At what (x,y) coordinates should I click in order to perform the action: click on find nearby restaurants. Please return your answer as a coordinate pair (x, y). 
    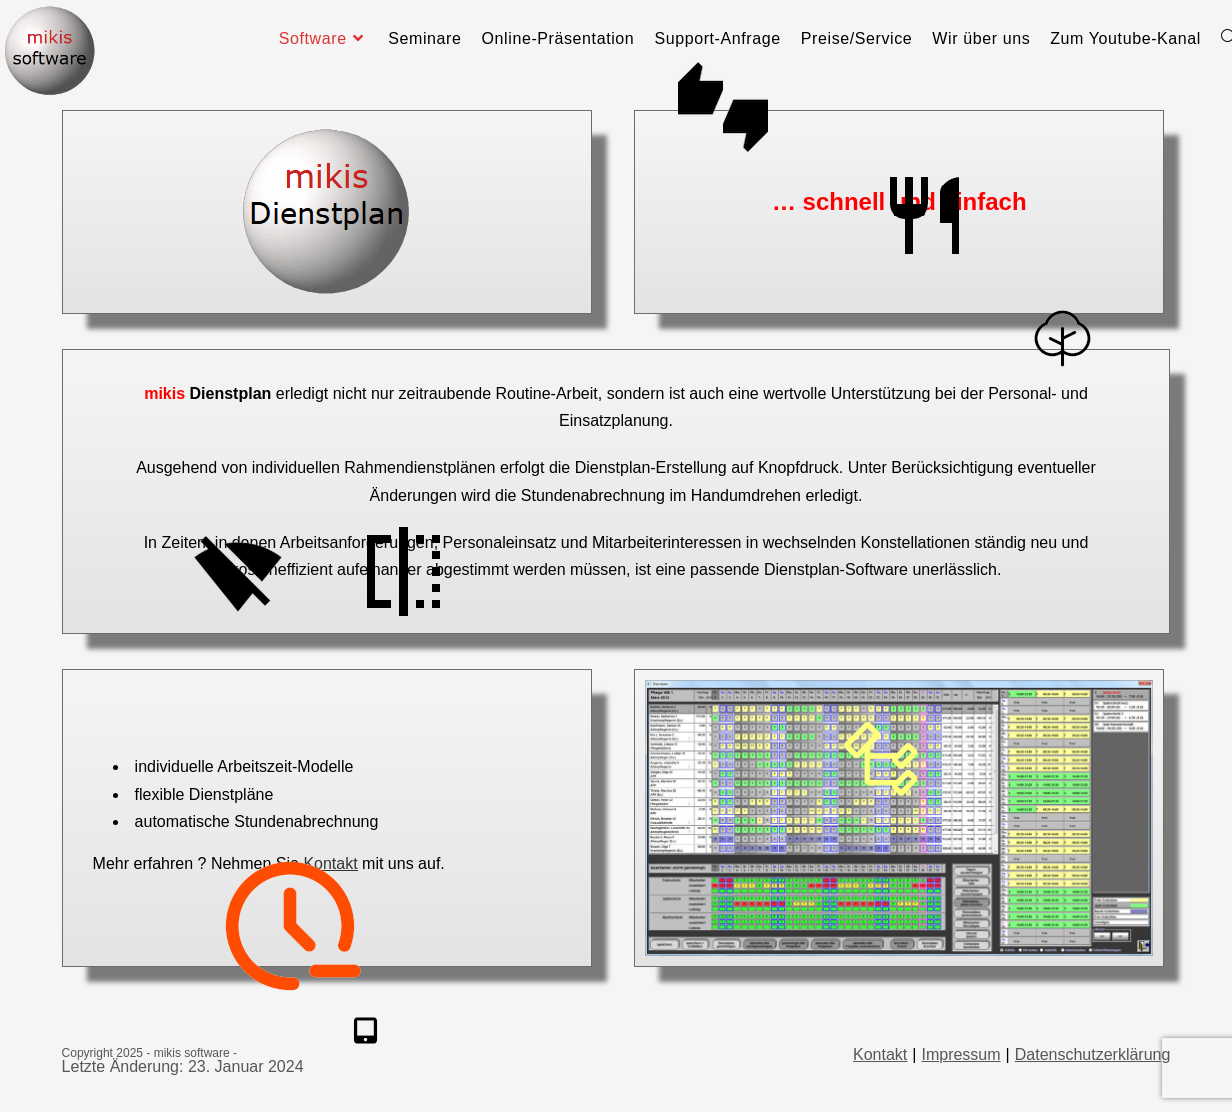
    Looking at the image, I should click on (924, 215).